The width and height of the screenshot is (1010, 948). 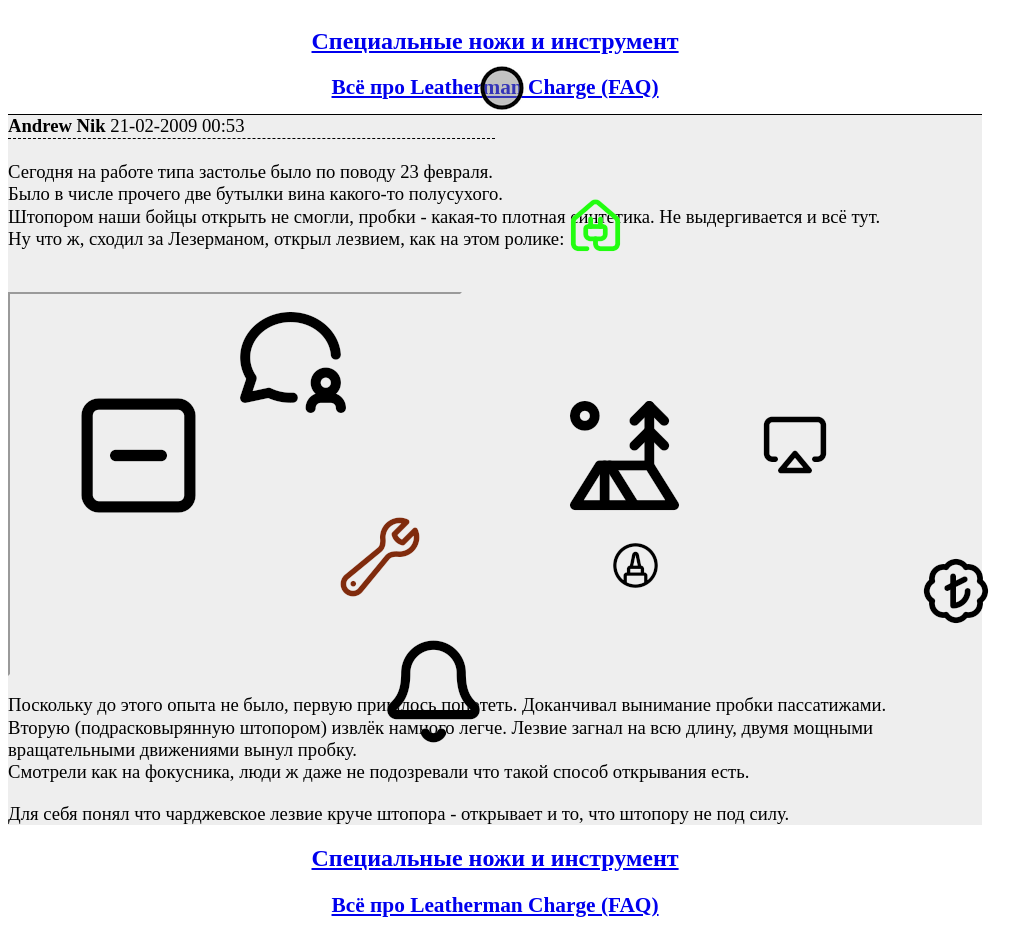 What do you see at coordinates (624, 455) in the screenshot?
I see `explore camping or outdoor activities` at bounding box center [624, 455].